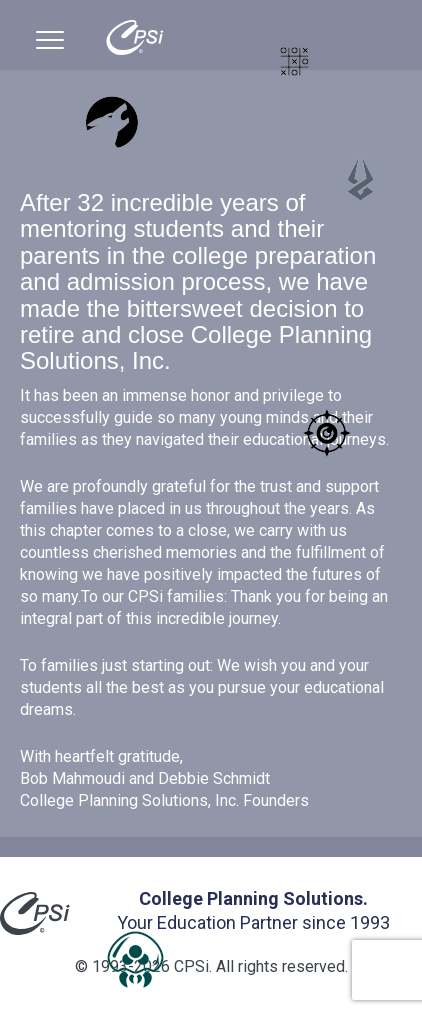 This screenshot has height=1014, width=422. What do you see at coordinates (135, 959) in the screenshot?
I see `metroid creature icon from the nintendo game series` at bounding box center [135, 959].